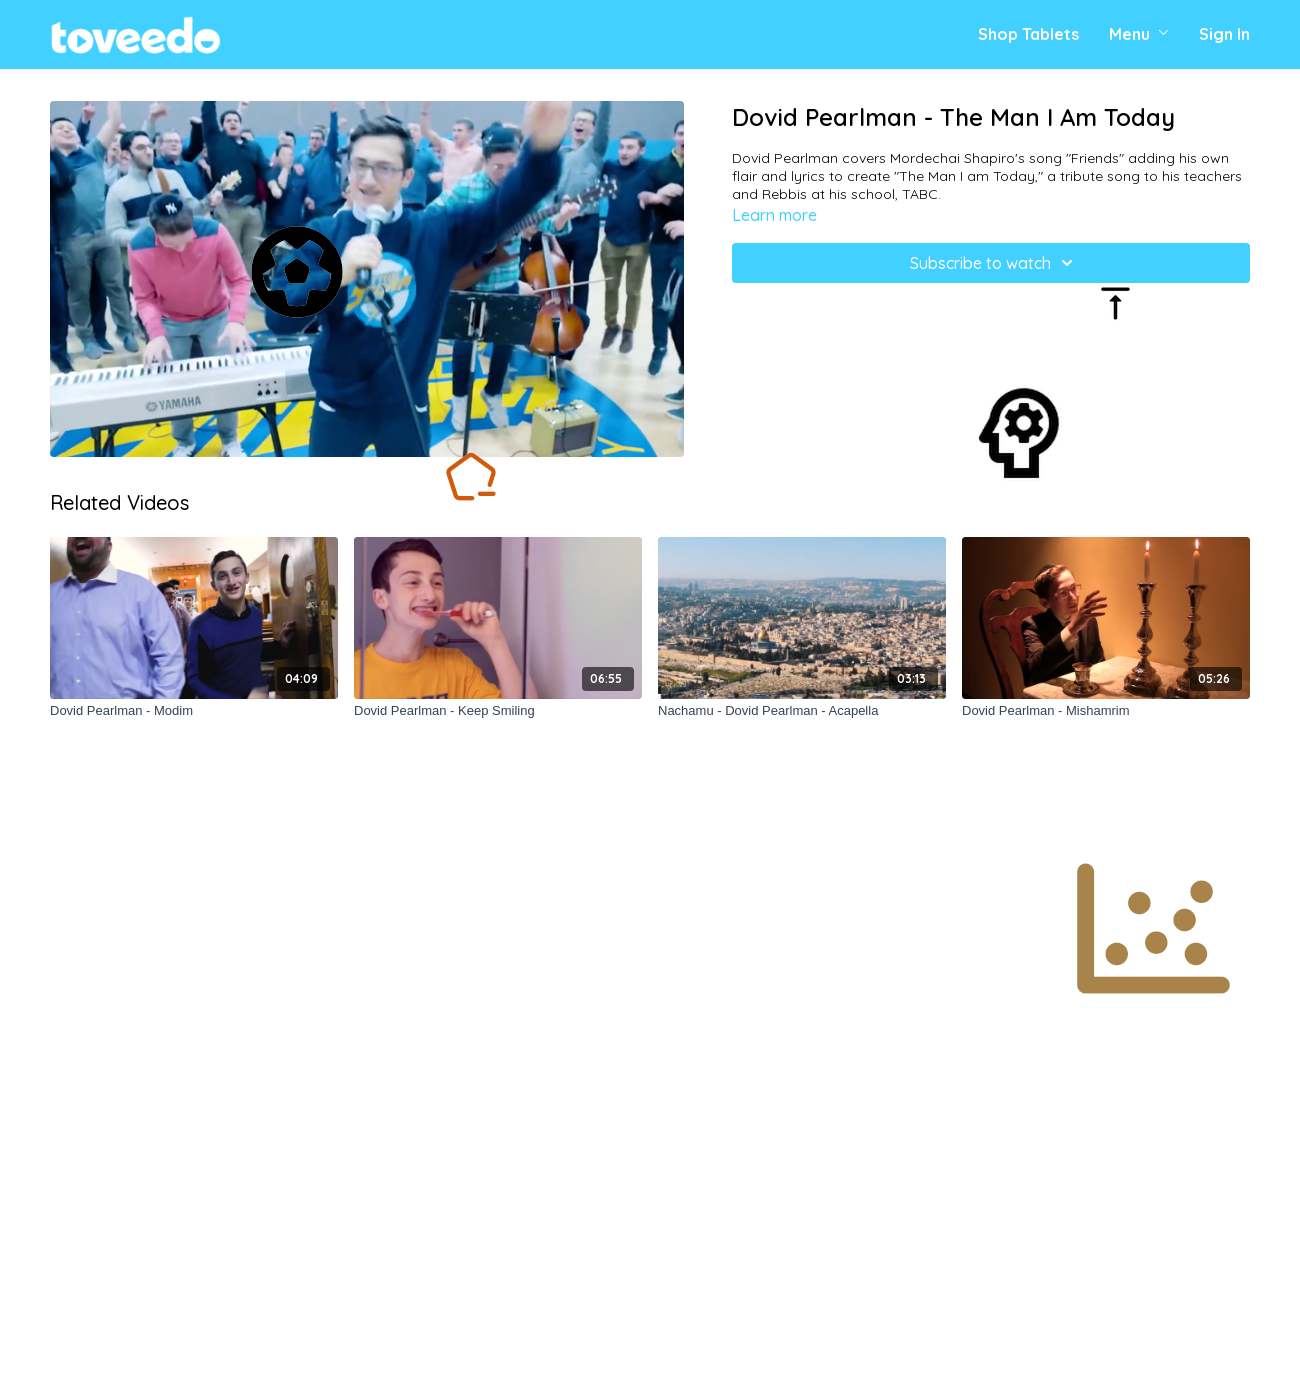 The width and height of the screenshot is (1300, 1397). What do you see at coordinates (1019, 433) in the screenshot?
I see `access mental health or psychology features` at bounding box center [1019, 433].